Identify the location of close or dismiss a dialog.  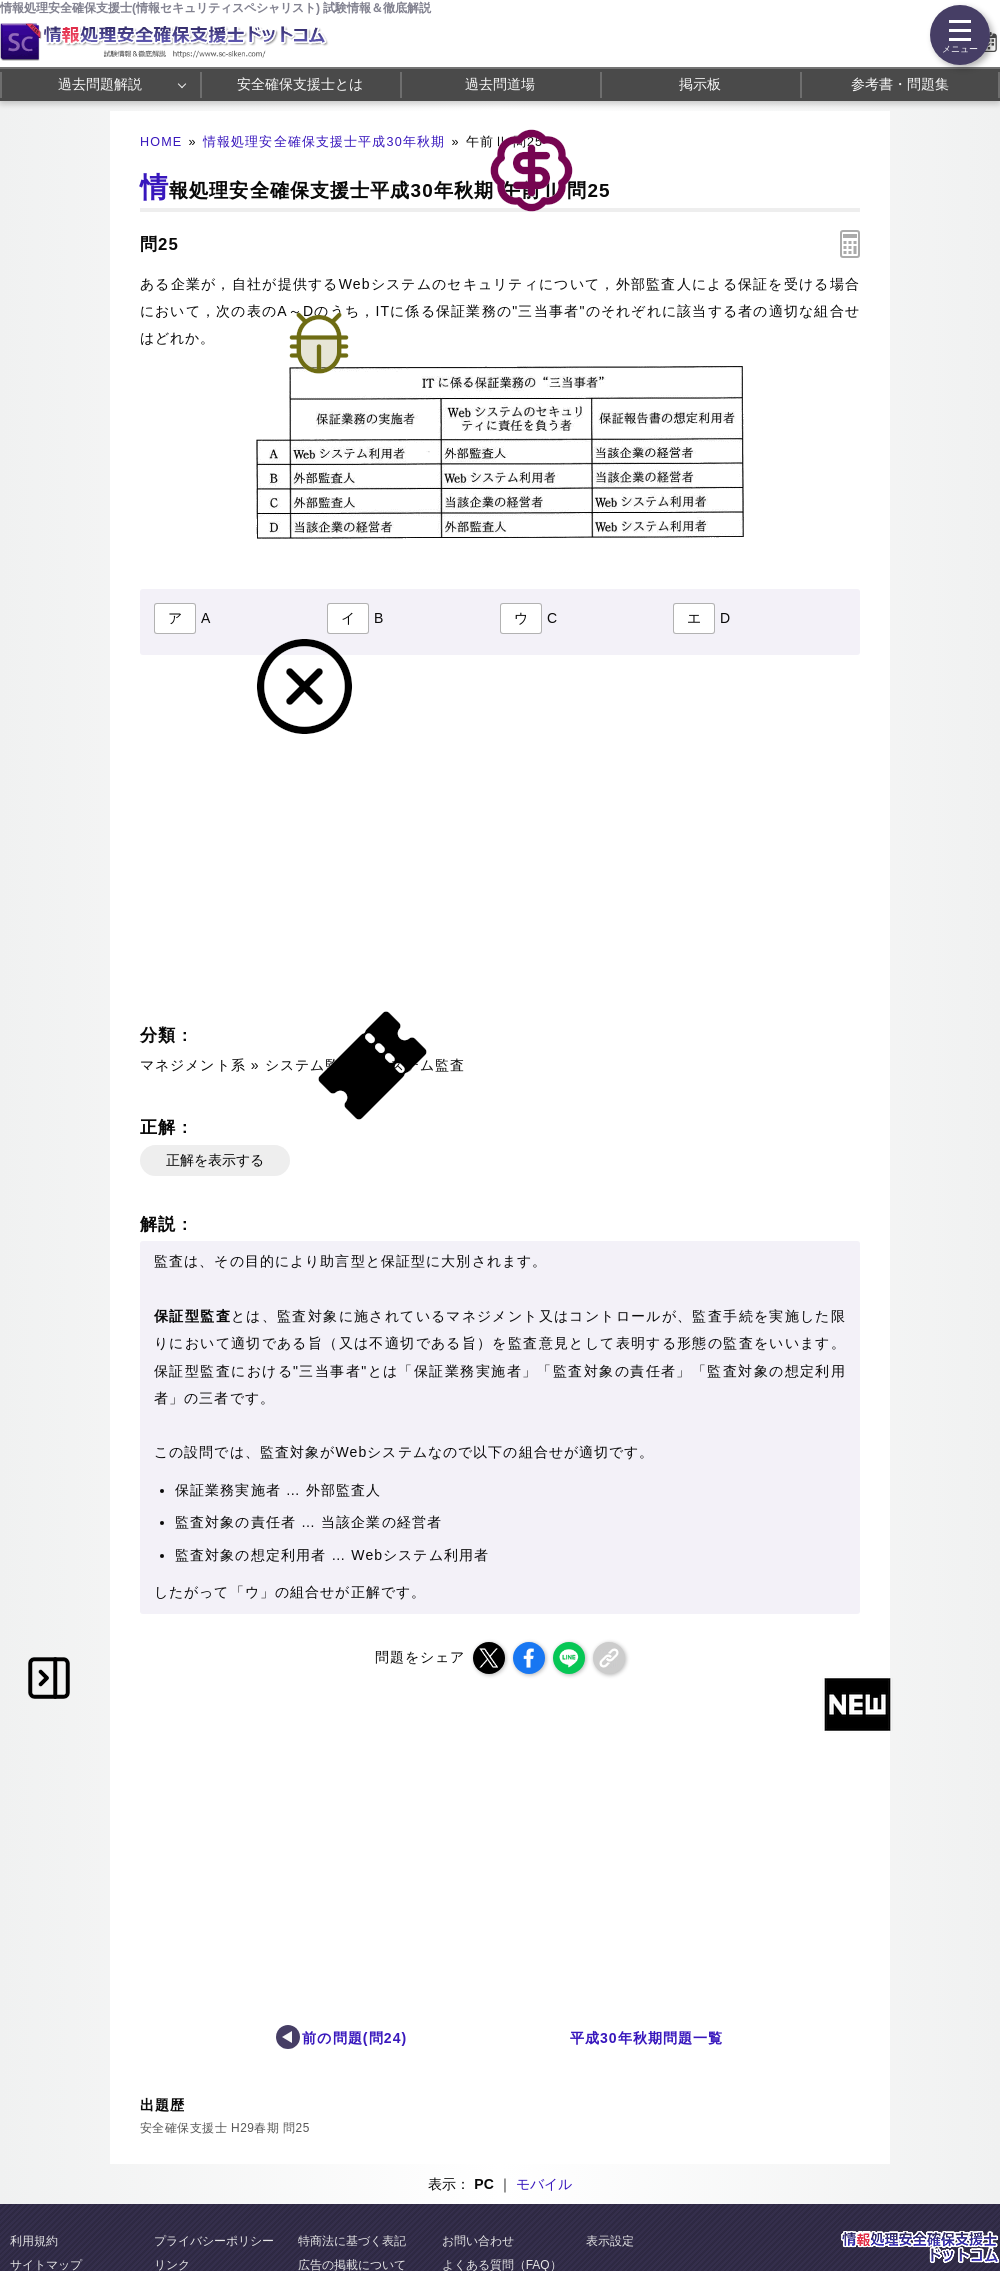
(304, 686).